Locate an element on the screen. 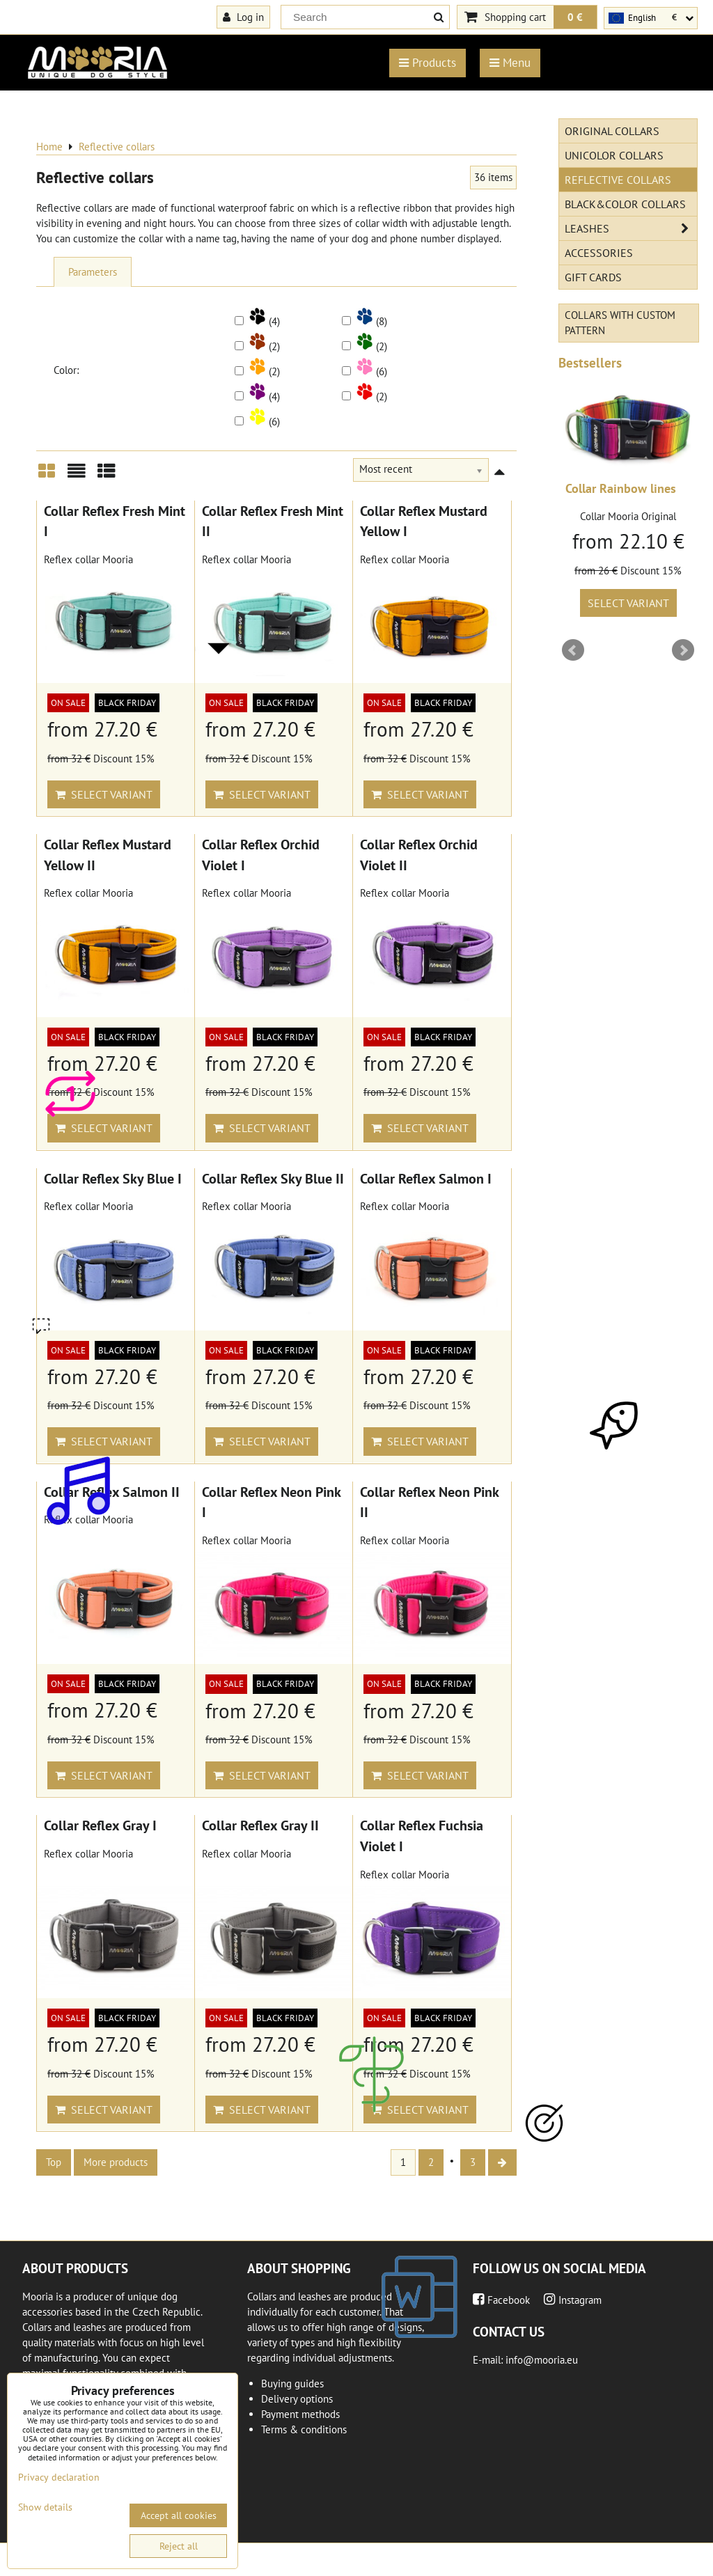 This screenshot has height=2576, width=713. expand a dropdown menu is located at coordinates (219, 647).